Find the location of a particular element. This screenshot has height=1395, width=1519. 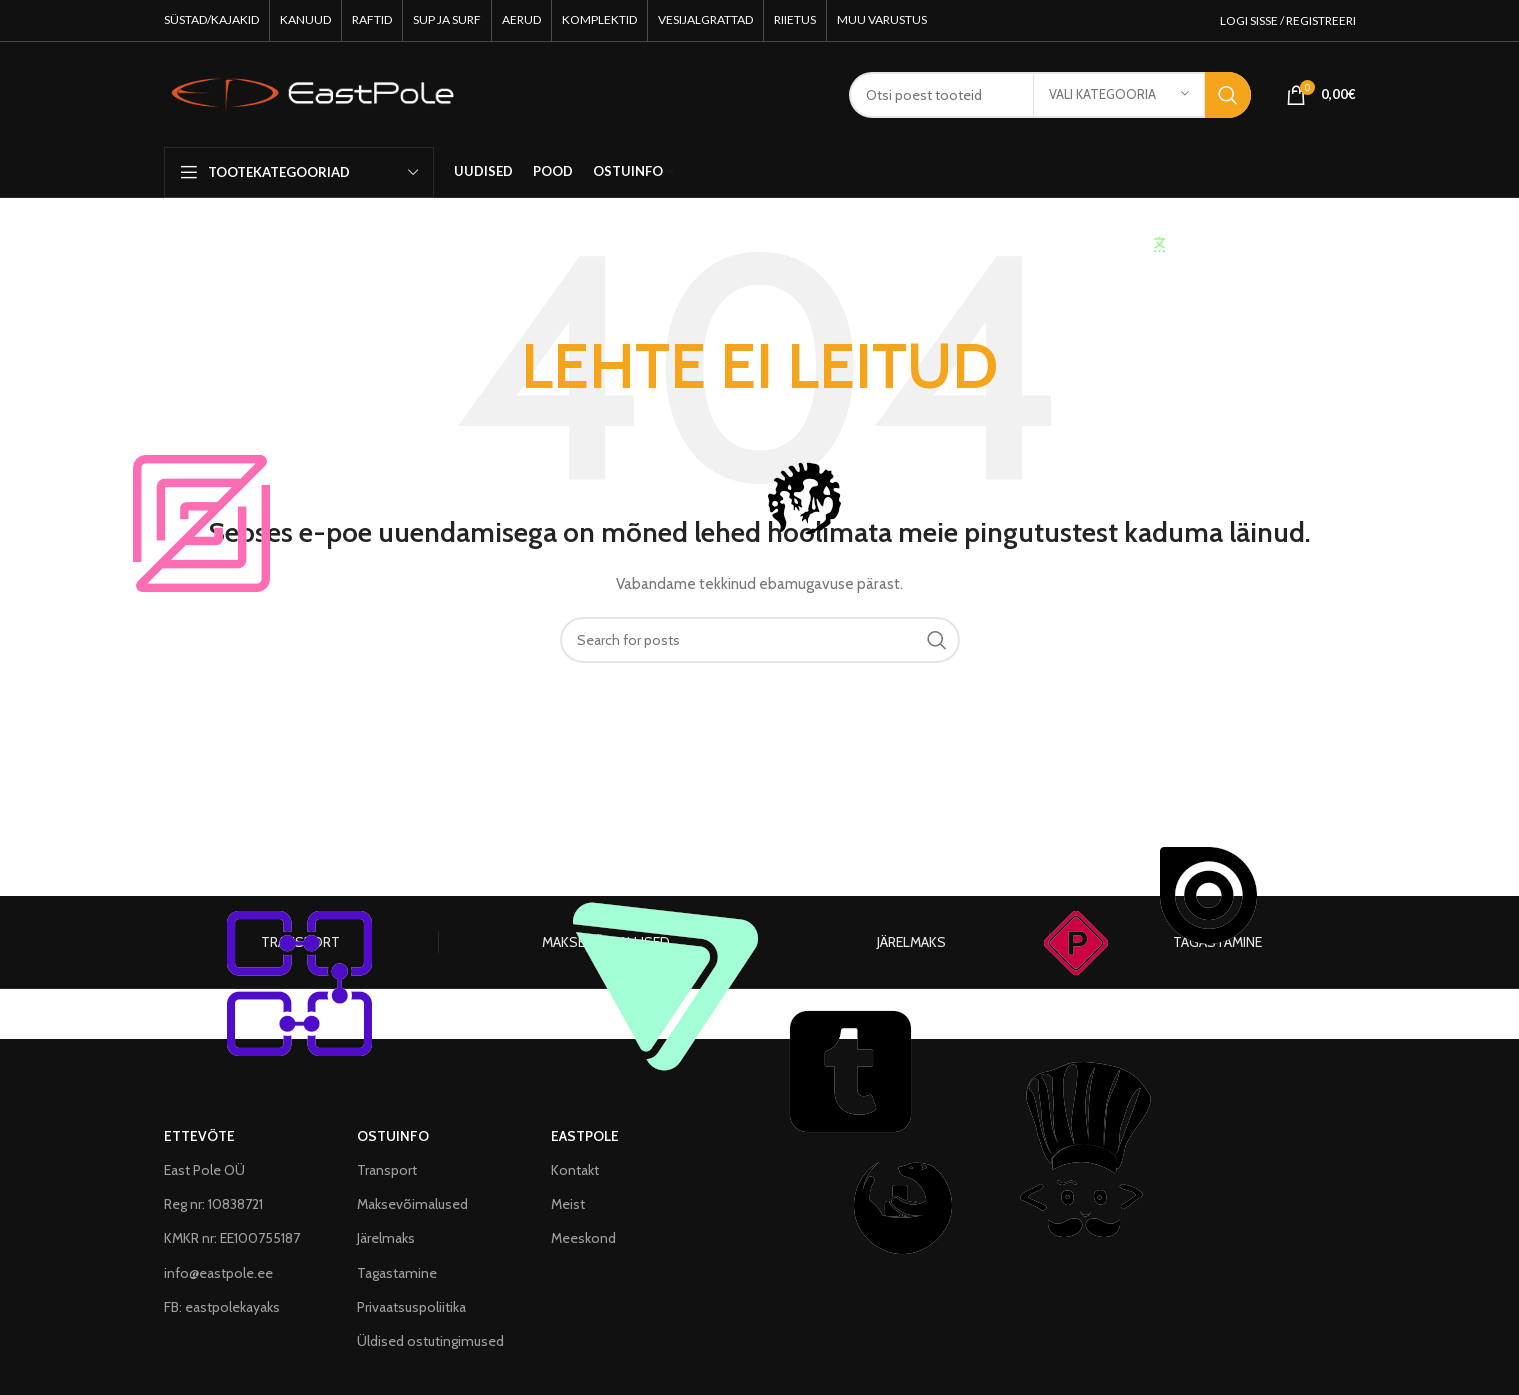

visit codechef competitive programming platform is located at coordinates (1085, 1149).